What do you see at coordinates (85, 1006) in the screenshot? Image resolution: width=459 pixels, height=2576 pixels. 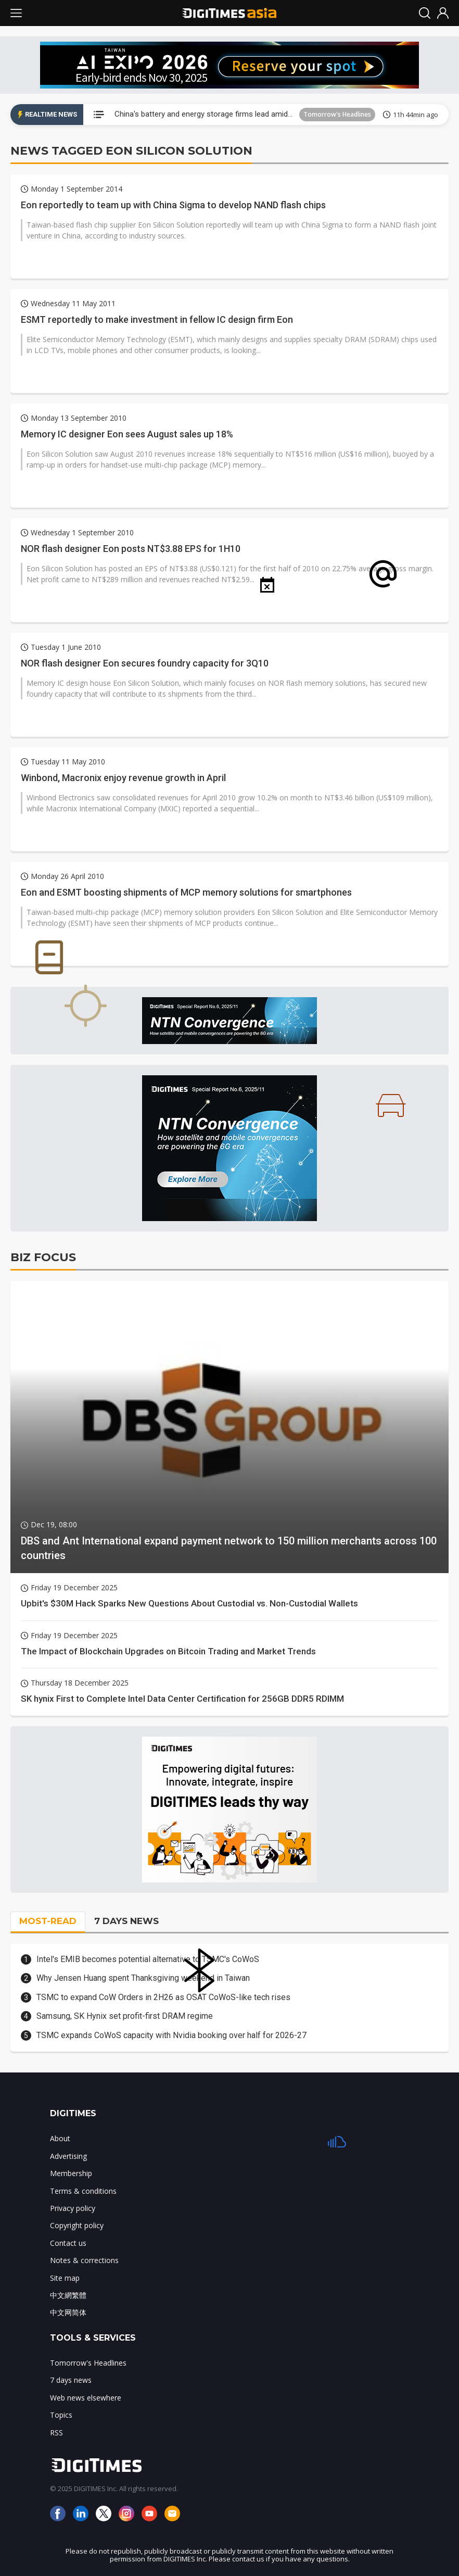 I see `center map on current location` at bounding box center [85, 1006].